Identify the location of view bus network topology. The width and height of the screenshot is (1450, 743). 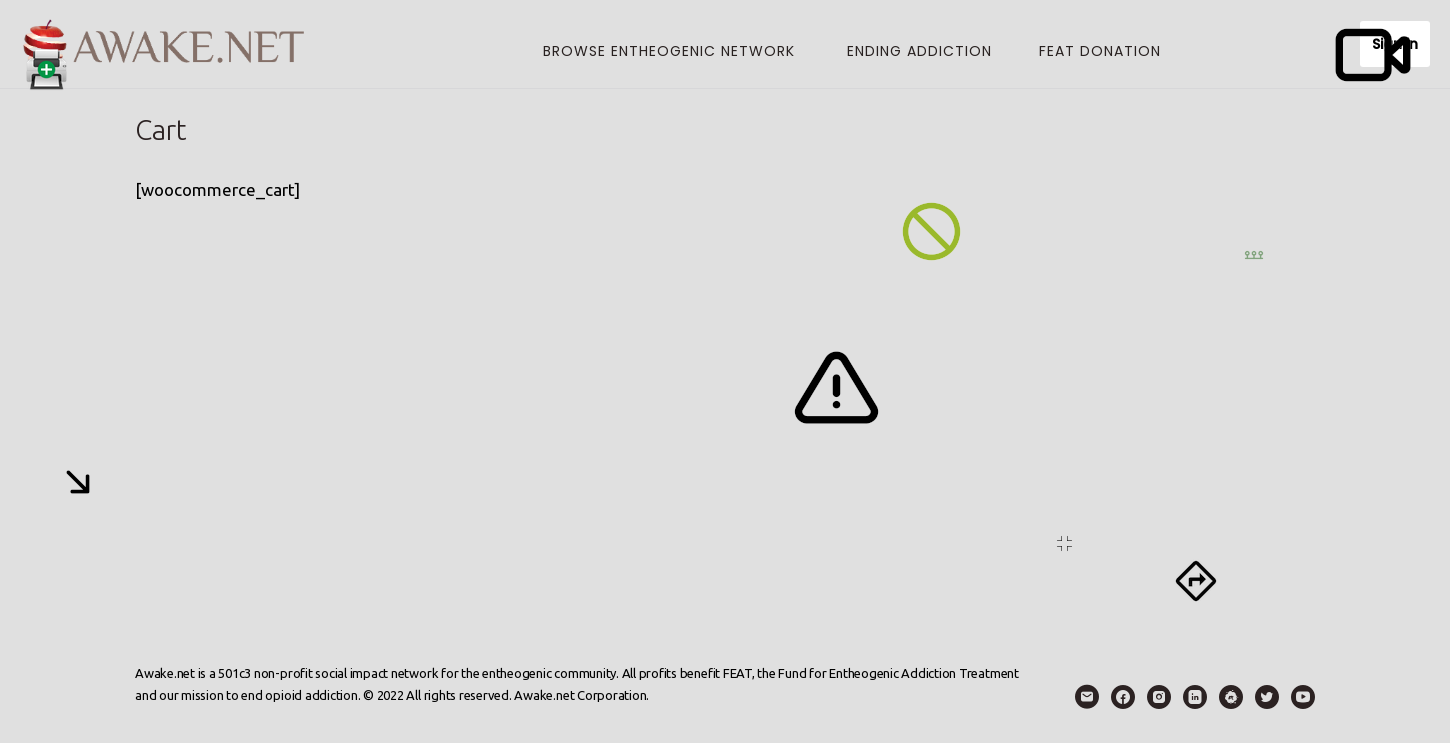
(1254, 255).